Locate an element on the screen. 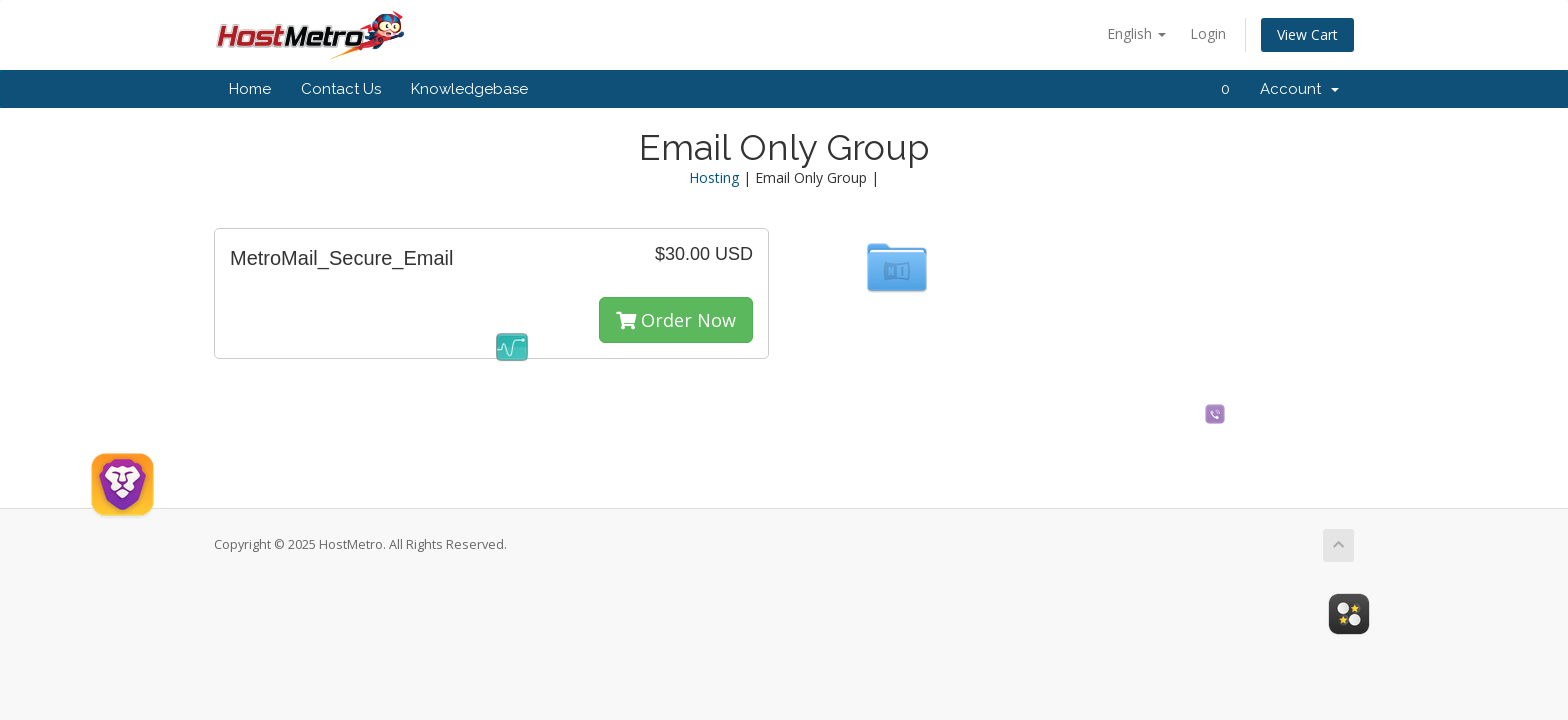 The height and width of the screenshot is (720, 1568). open system resource usage monitor is located at coordinates (512, 347).